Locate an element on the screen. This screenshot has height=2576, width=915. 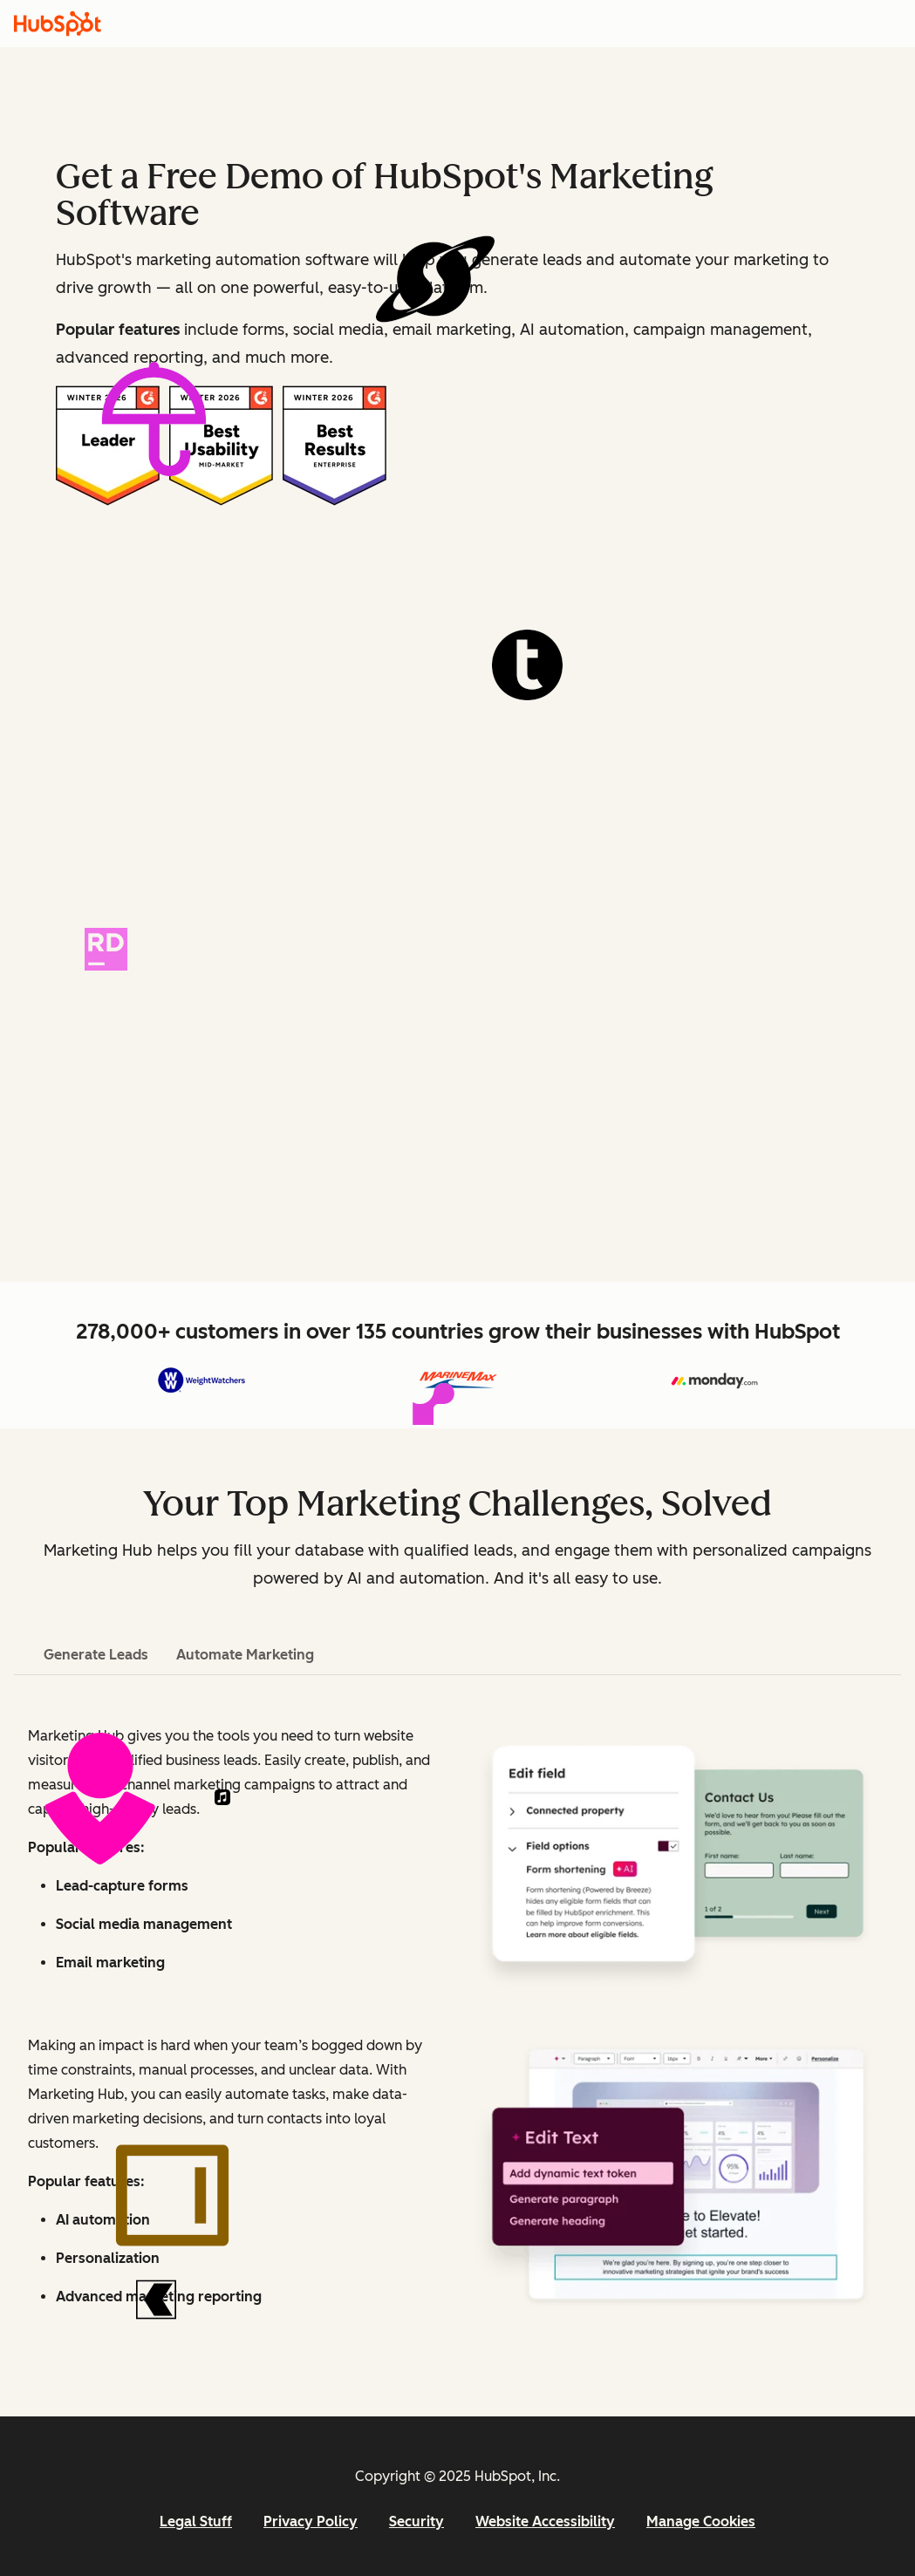
teradata brand logo is located at coordinates (527, 664).